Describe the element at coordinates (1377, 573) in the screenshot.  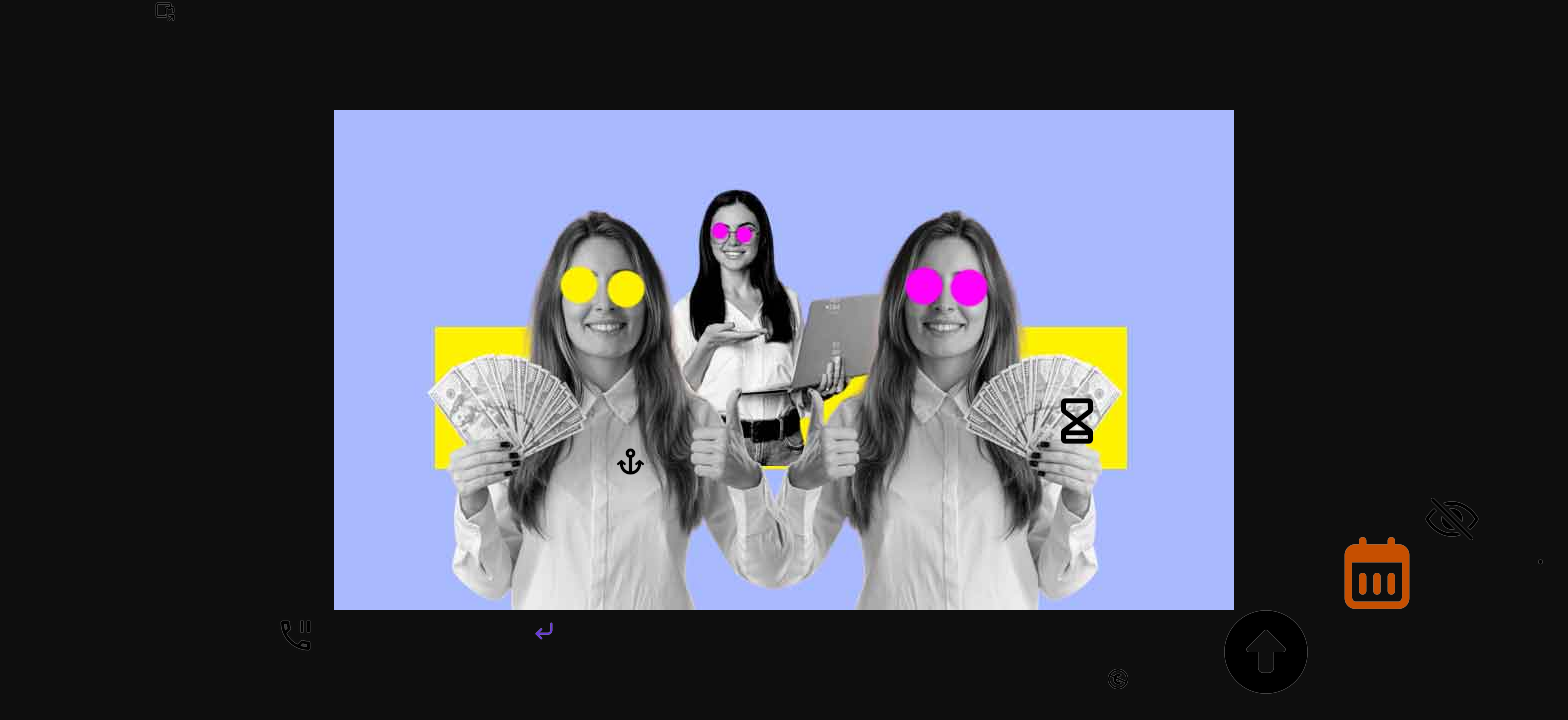
I see `view monthly calendar` at that location.